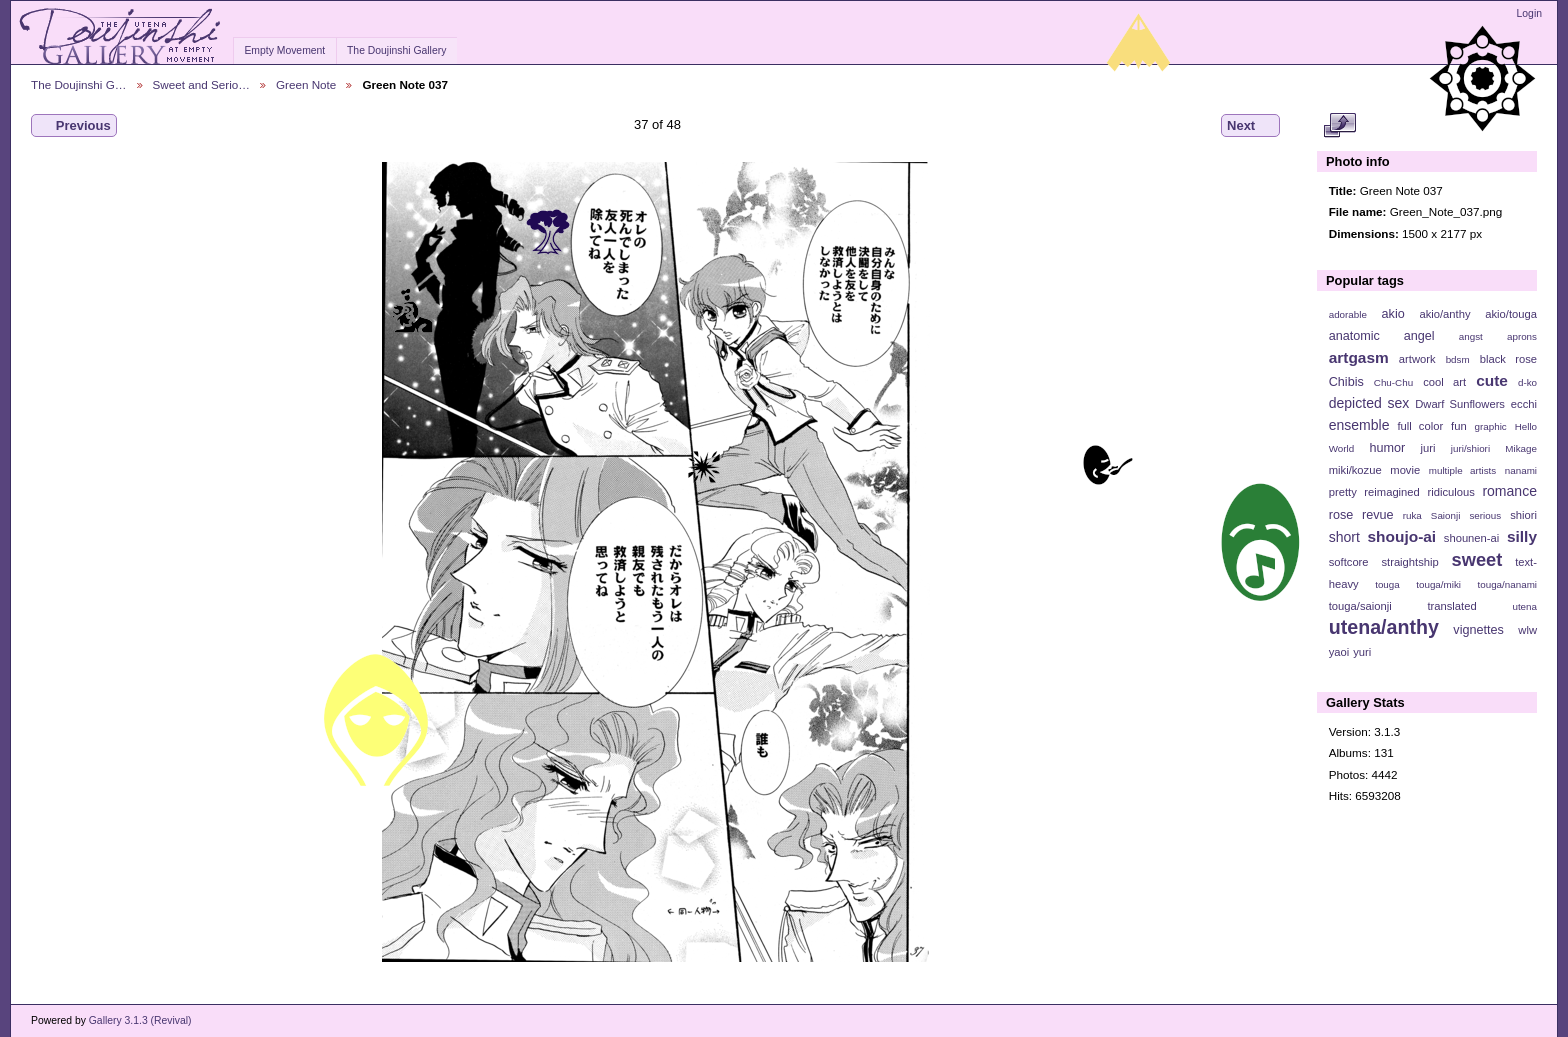 The image size is (1568, 1037). Describe the element at coordinates (704, 467) in the screenshot. I see `indicates an explosion or blast effect in gameplay` at that location.